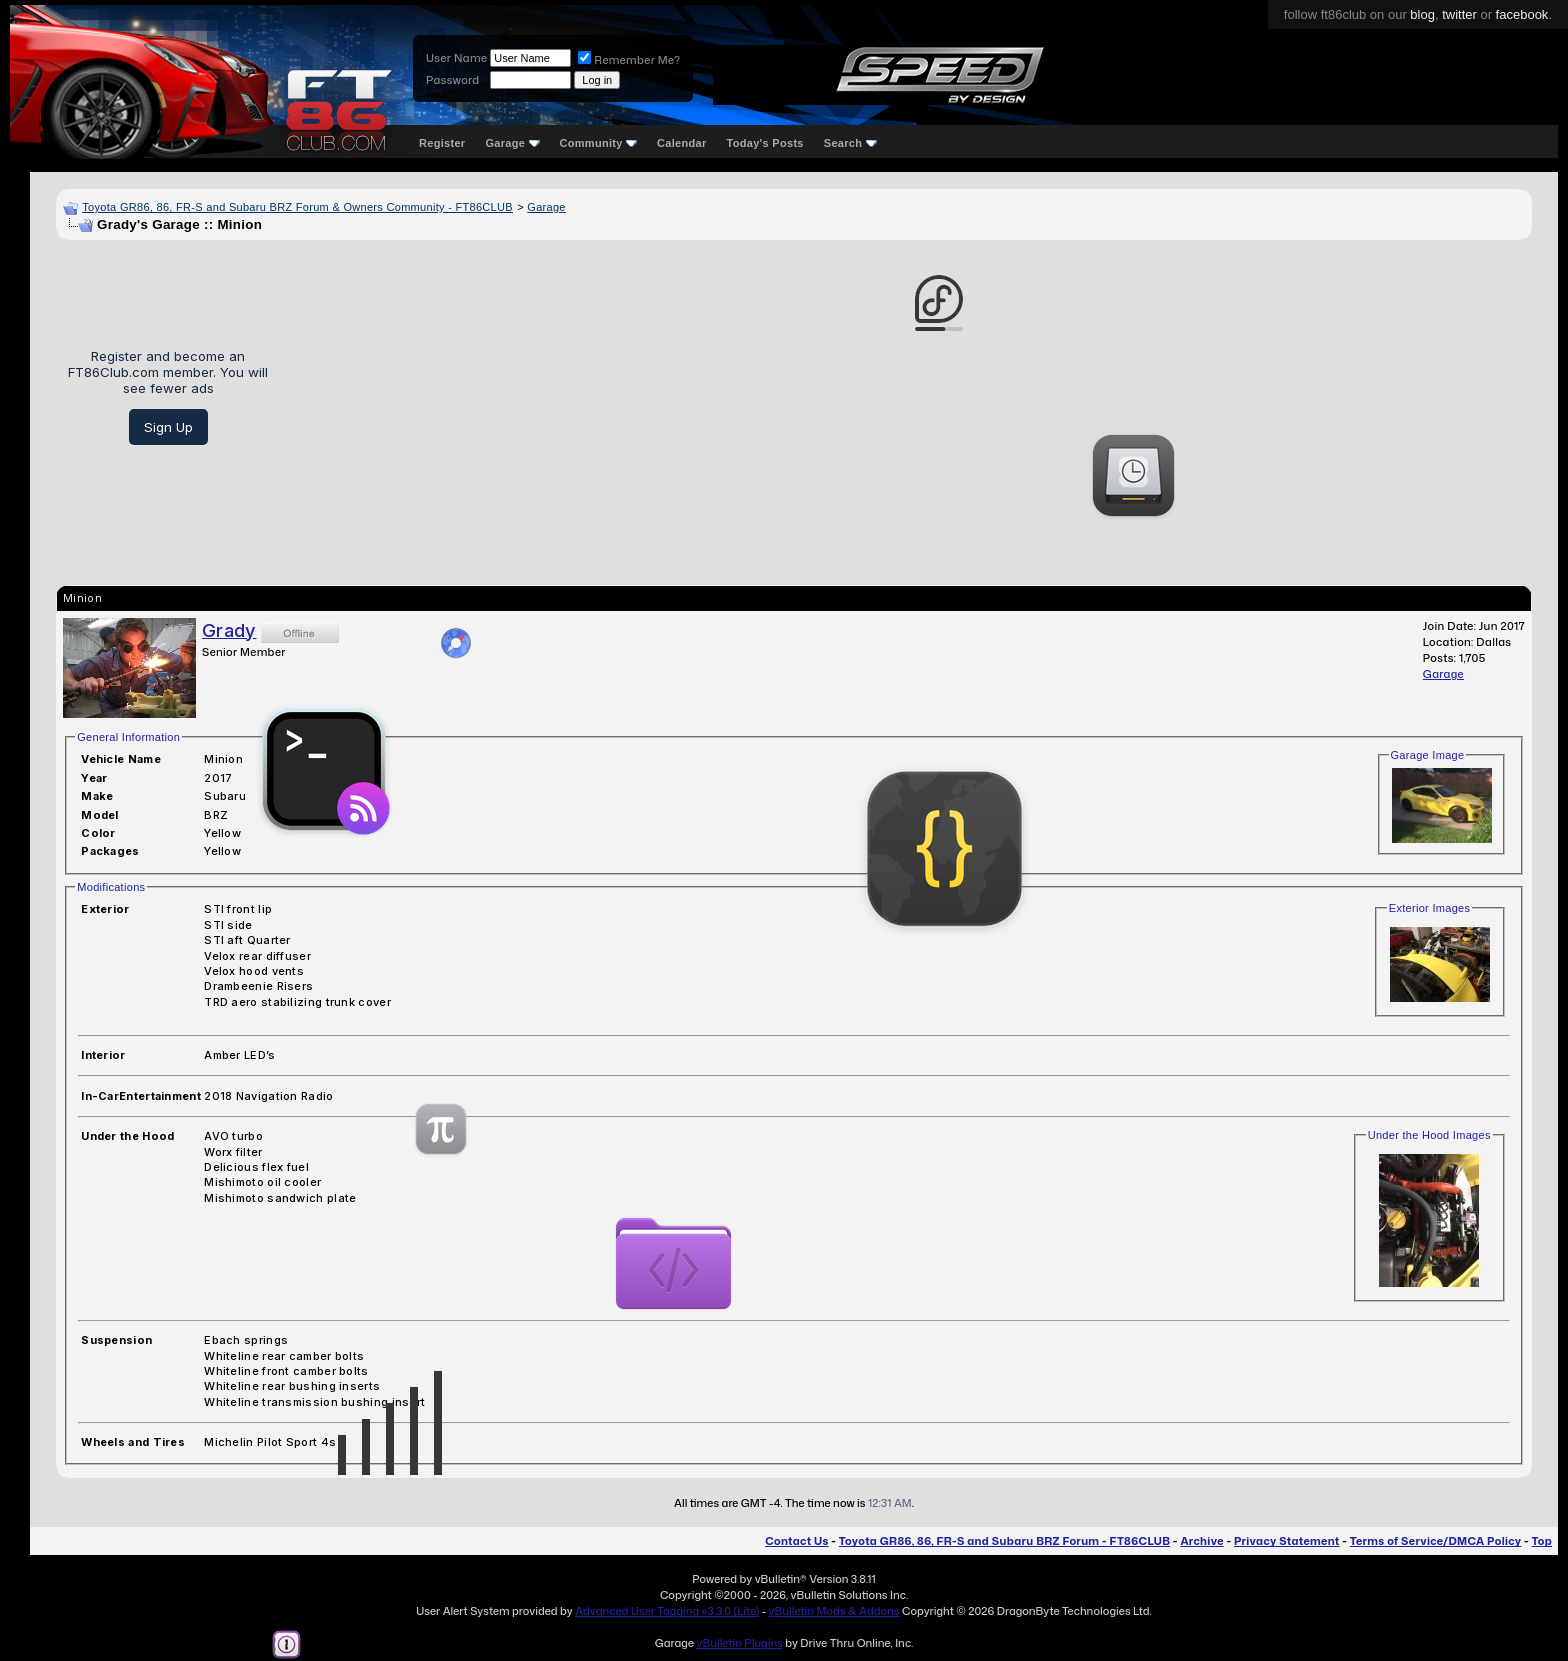  What do you see at coordinates (939, 303) in the screenshot?
I see `launch fedora linux installer` at bounding box center [939, 303].